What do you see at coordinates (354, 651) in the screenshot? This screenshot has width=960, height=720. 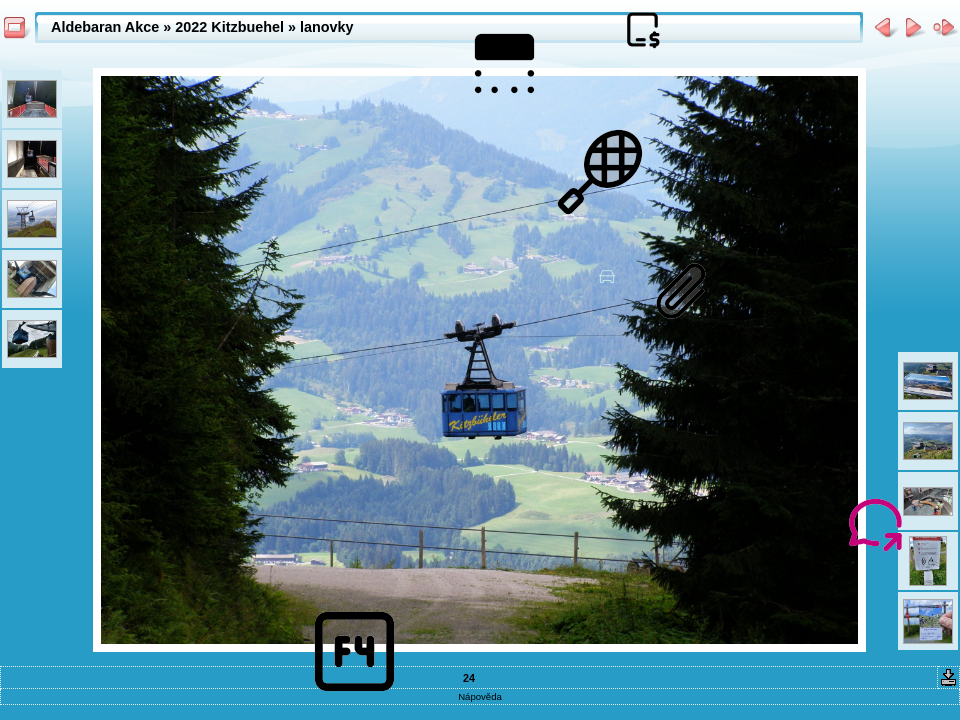 I see `press F4 keyboard shortcut` at bounding box center [354, 651].